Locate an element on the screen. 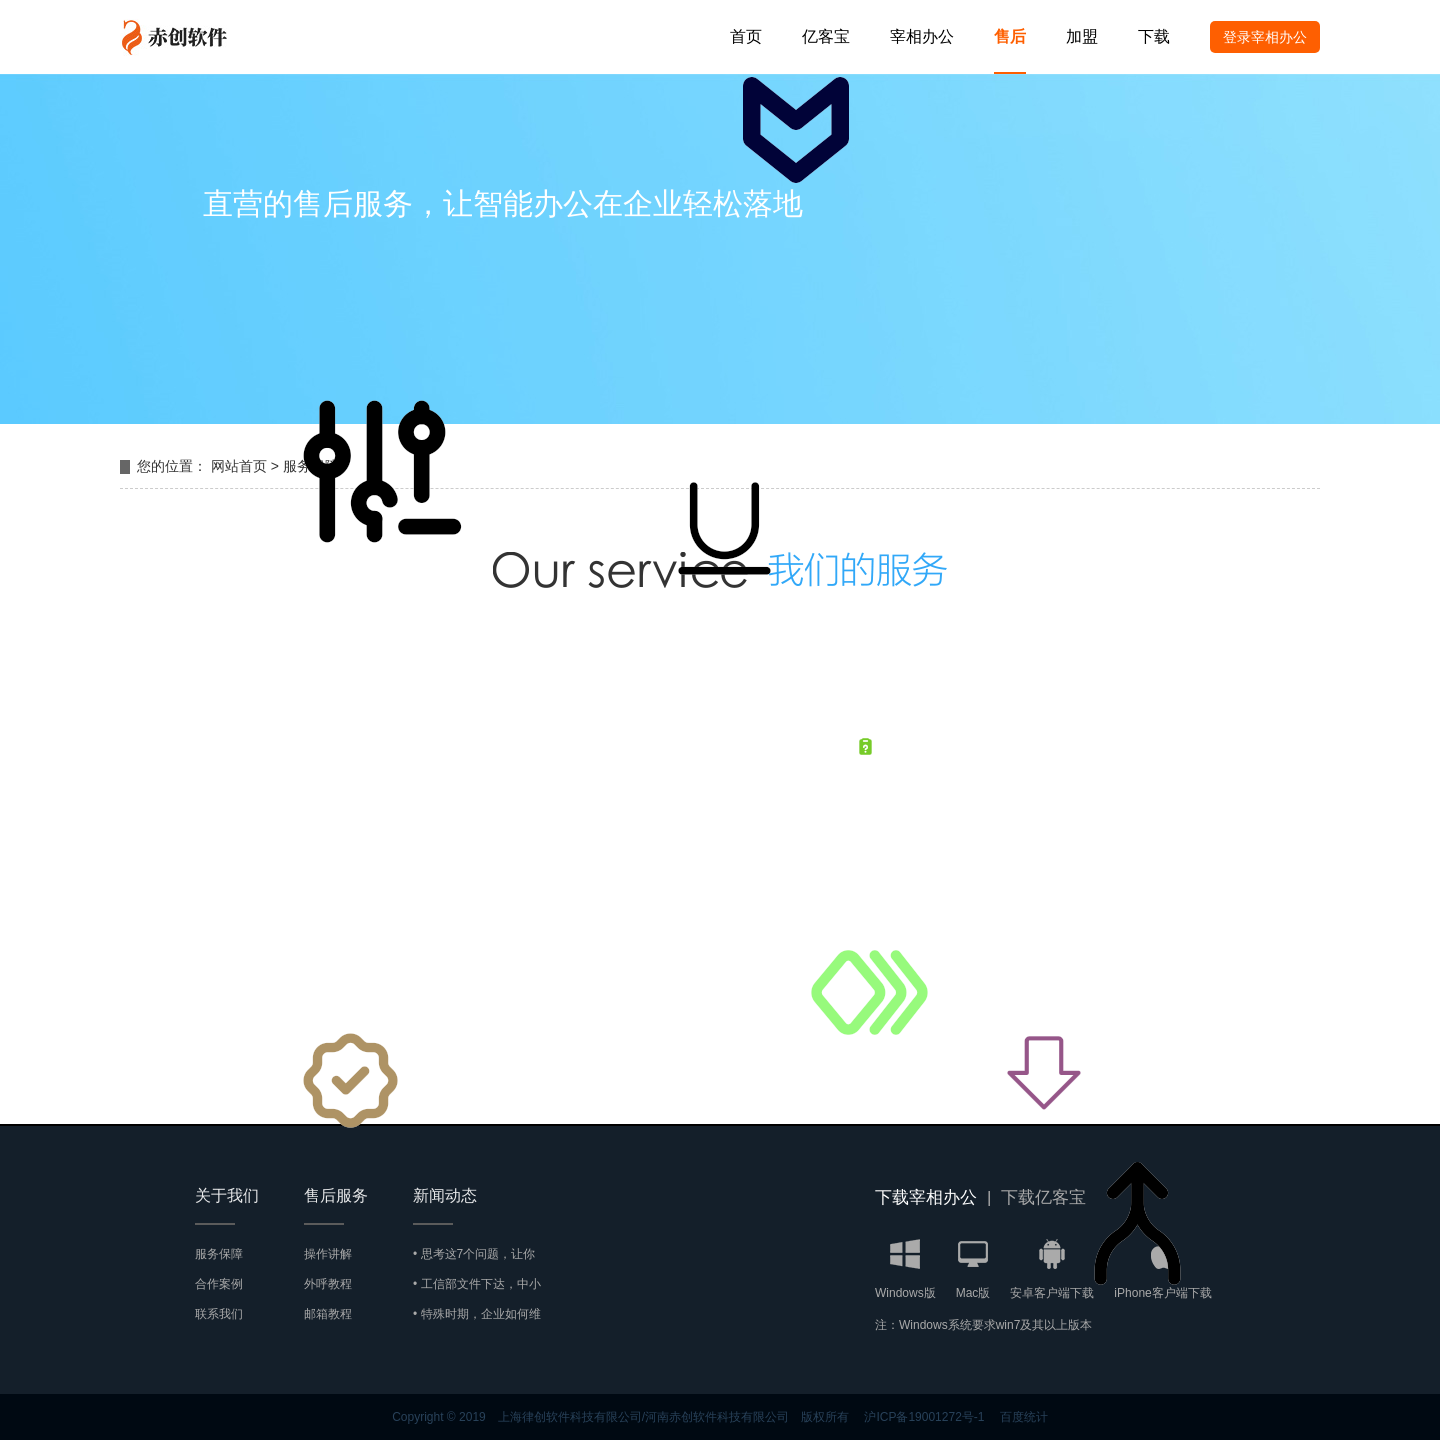 The height and width of the screenshot is (1440, 1440). merge branches or paths together is located at coordinates (1137, 1223).